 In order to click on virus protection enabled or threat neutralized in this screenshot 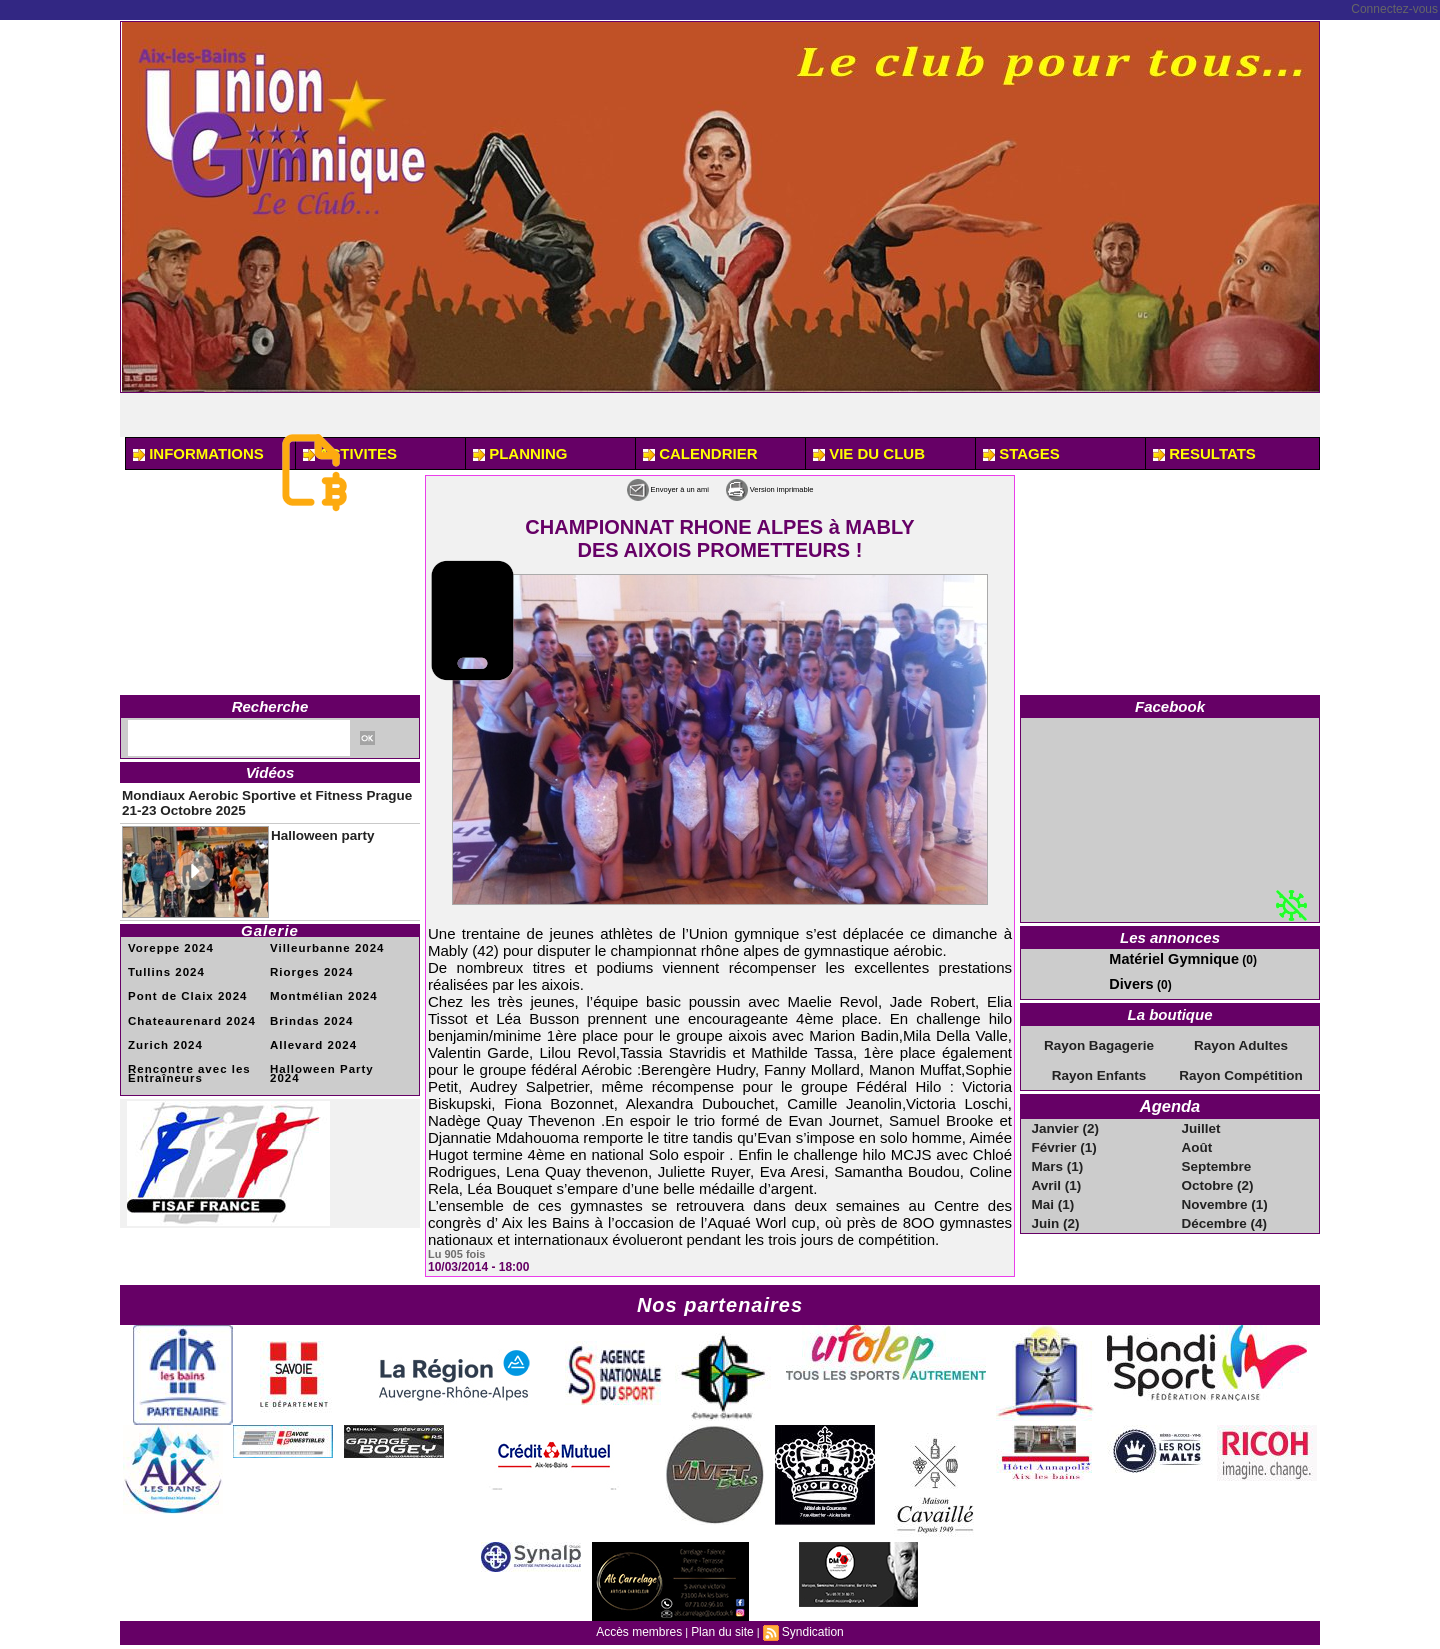, I will do `click(1291, 905)`.